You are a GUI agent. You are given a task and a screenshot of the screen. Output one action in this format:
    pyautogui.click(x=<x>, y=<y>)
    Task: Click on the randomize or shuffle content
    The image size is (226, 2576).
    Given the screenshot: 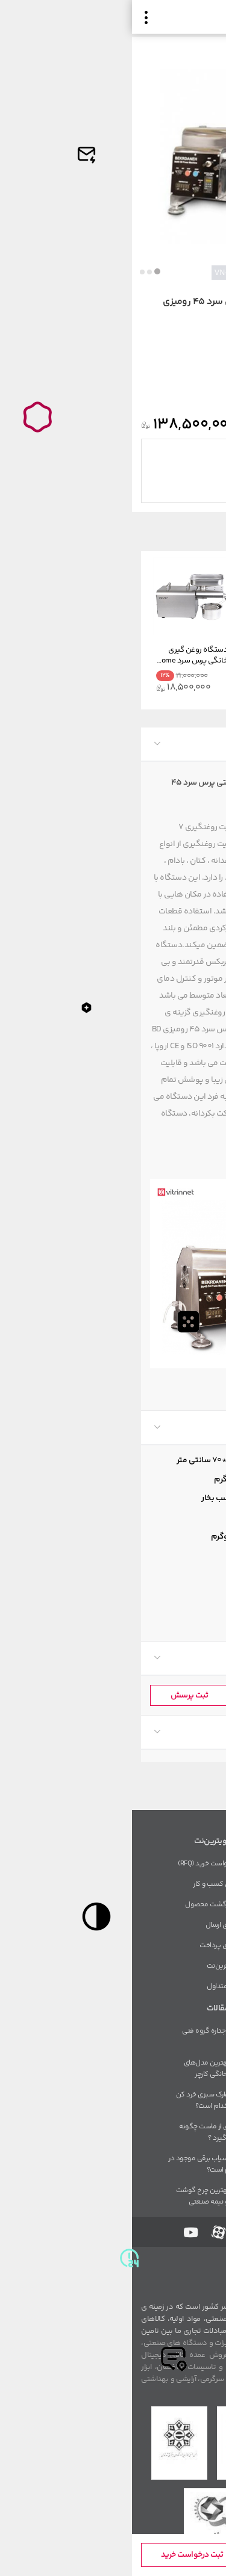 What is the action you would take?
    pyautogui.click(x=188, y=1321)
    